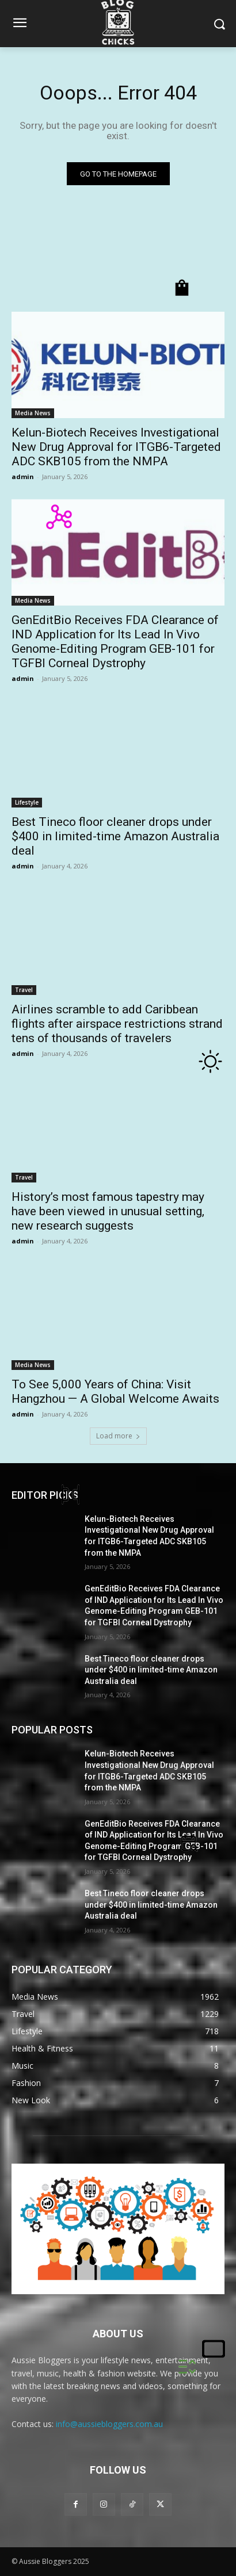 The width and height of the screenshot is (236, 2576). Describe the element at coordinates (188, 1842) in the screenshot. I see `search for events or dates in your calendar` at that location.